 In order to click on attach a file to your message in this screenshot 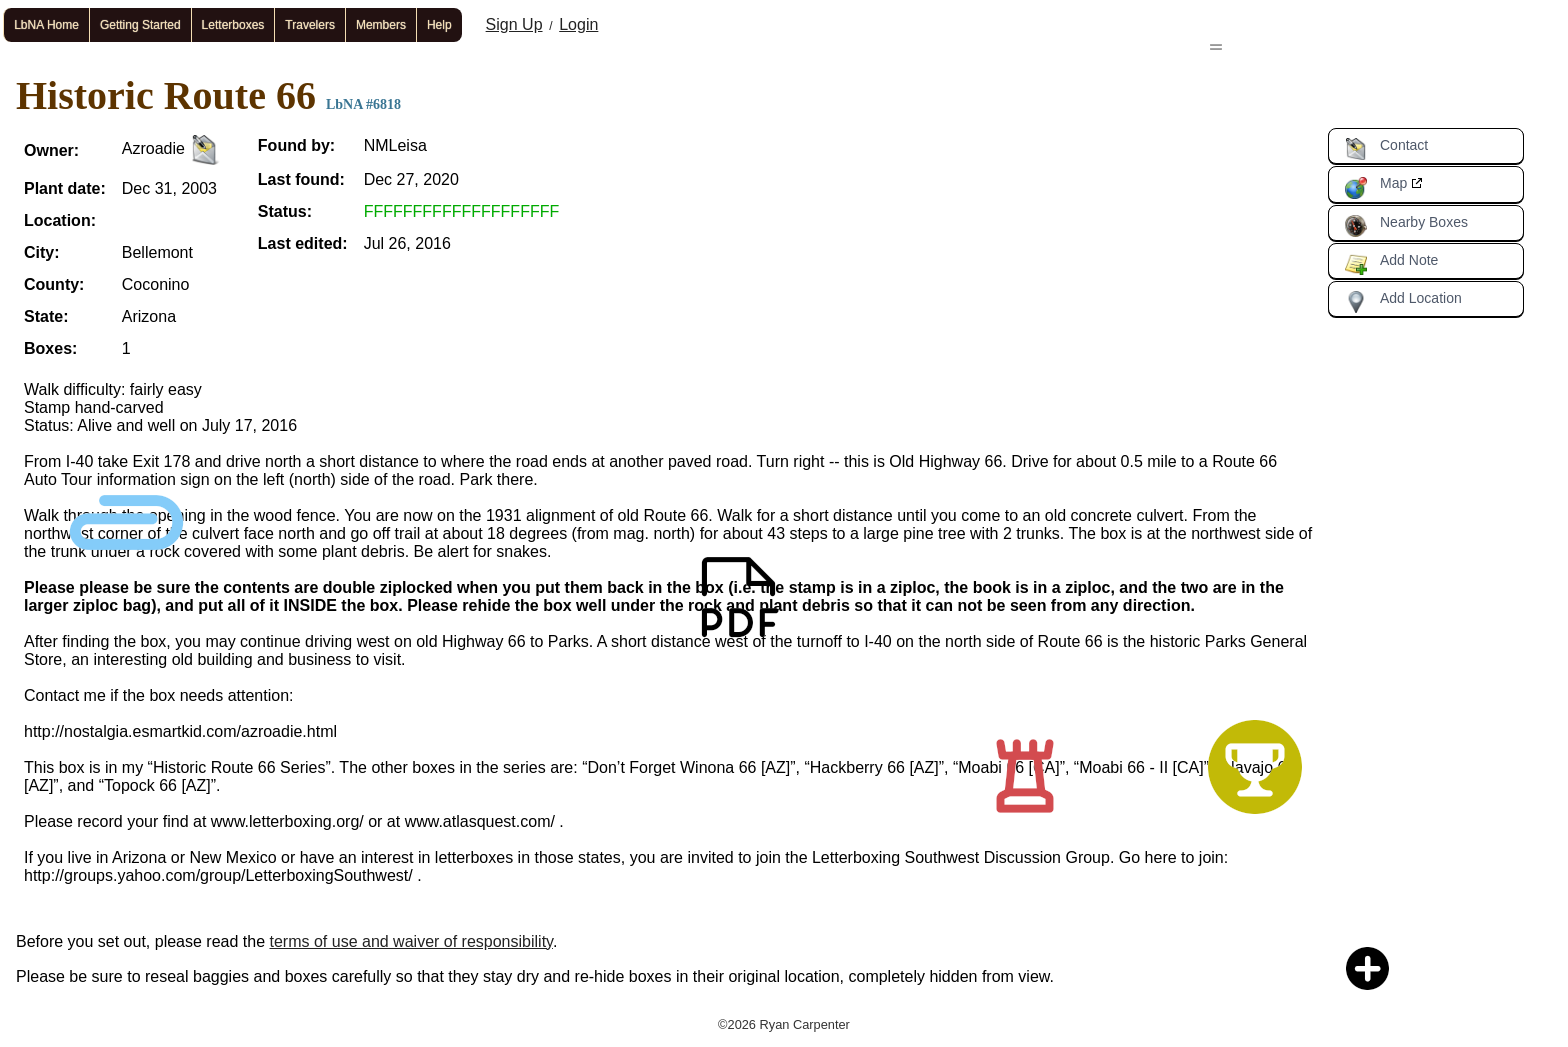, I will do `click(126, 522)`.